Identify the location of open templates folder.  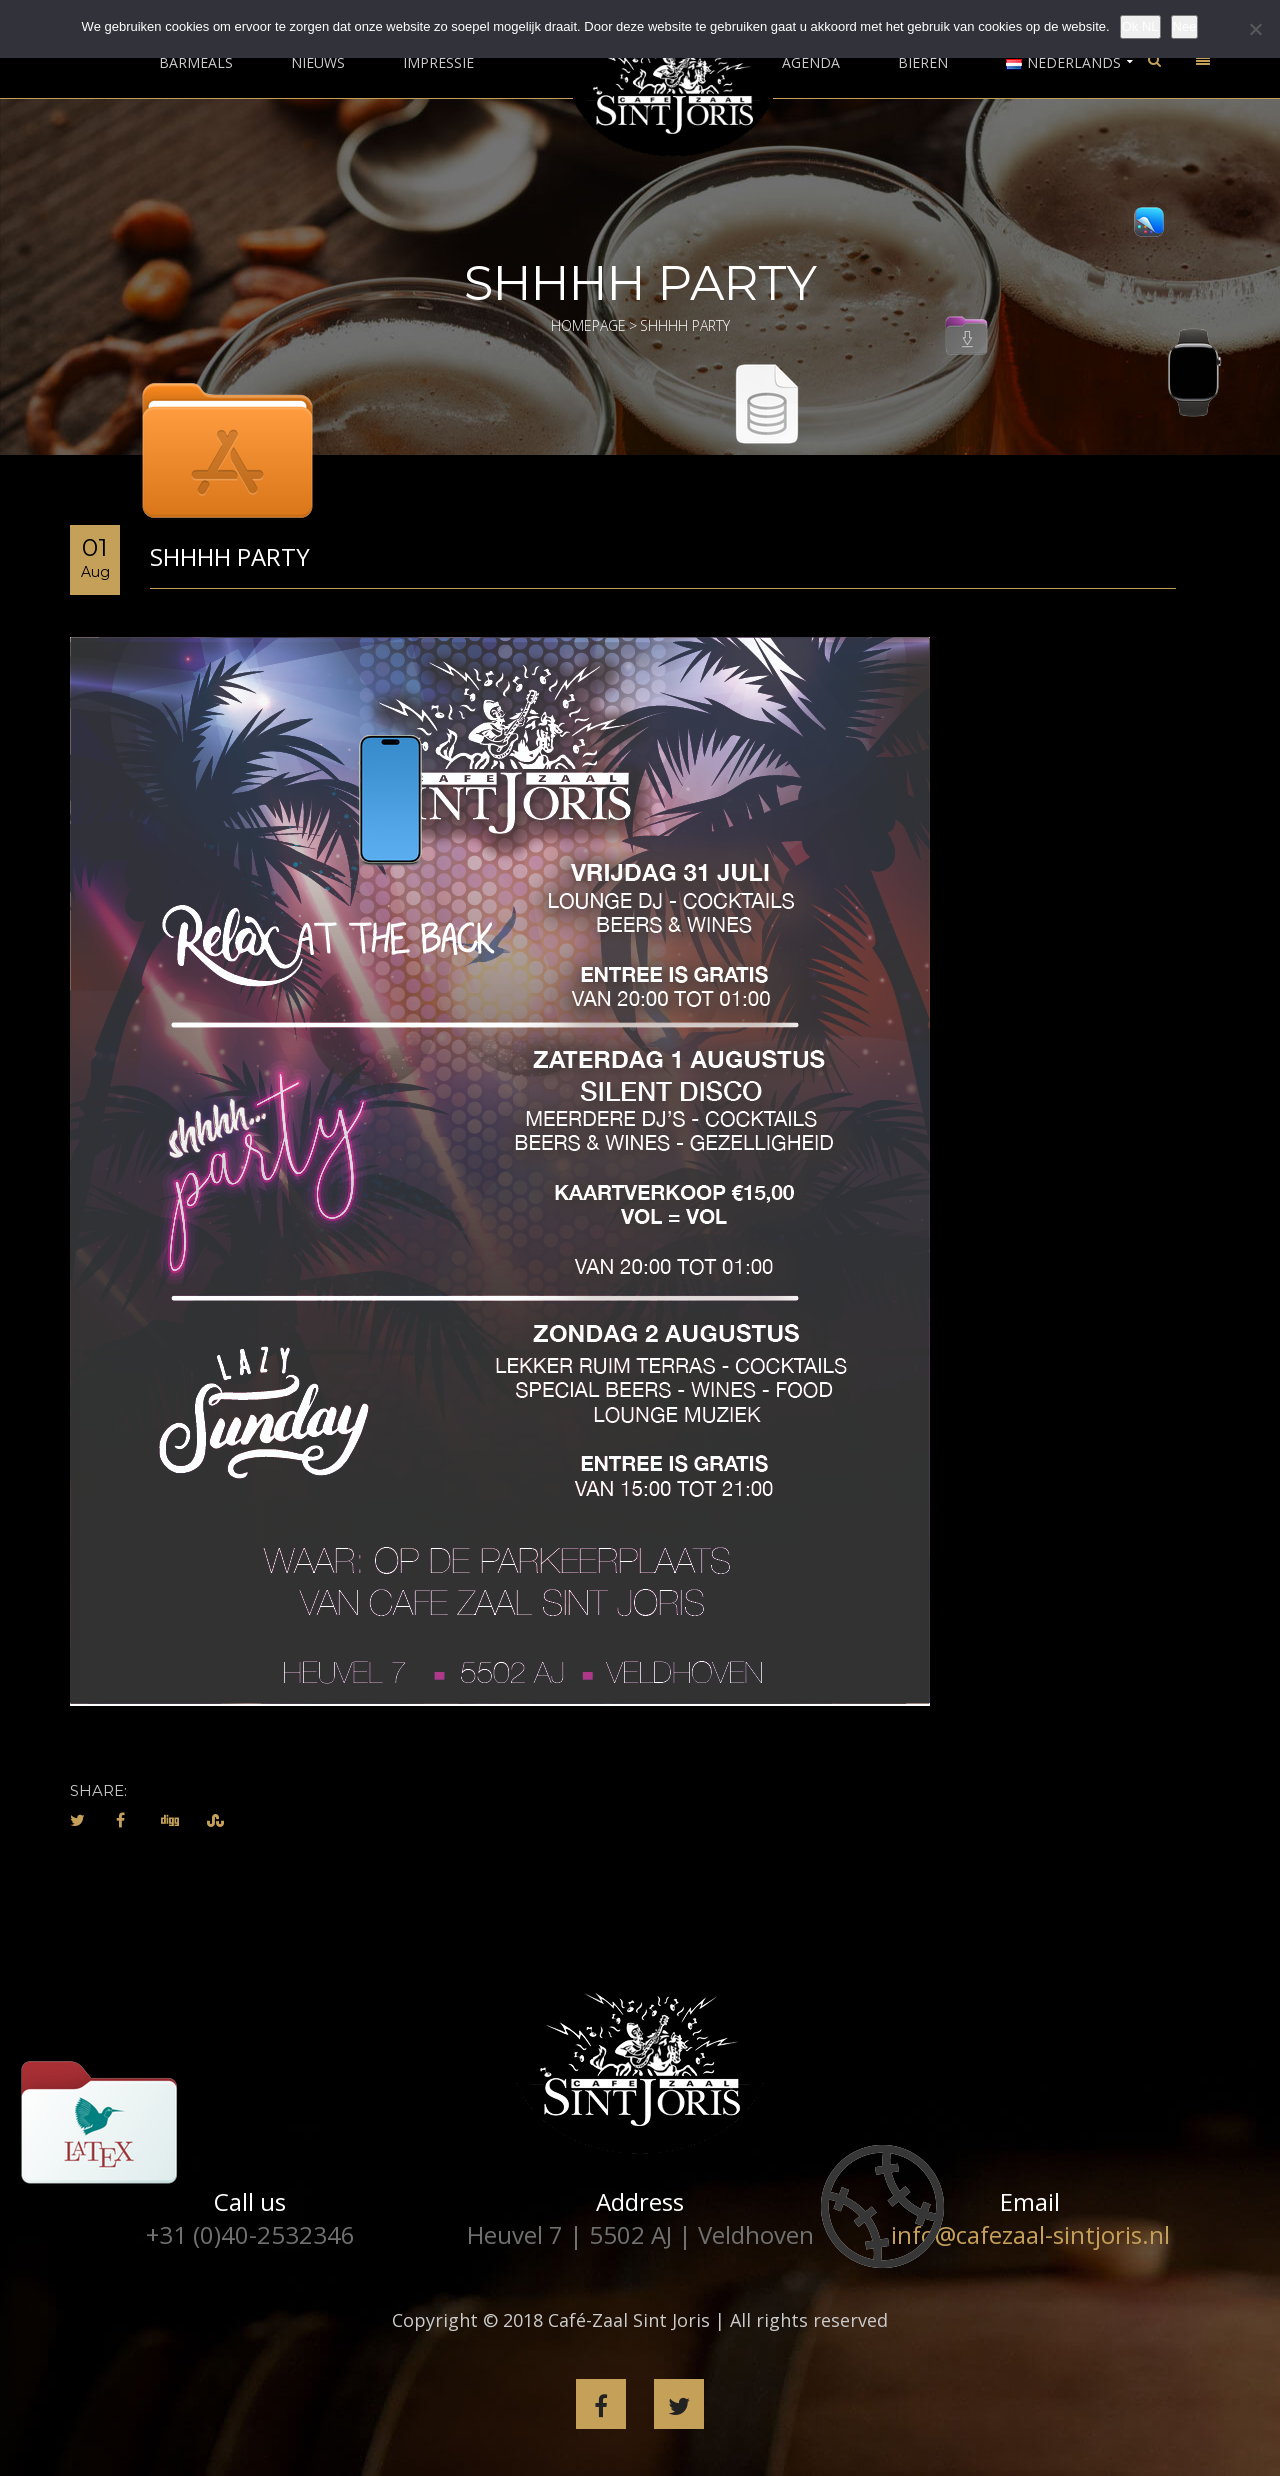
(227, 450).